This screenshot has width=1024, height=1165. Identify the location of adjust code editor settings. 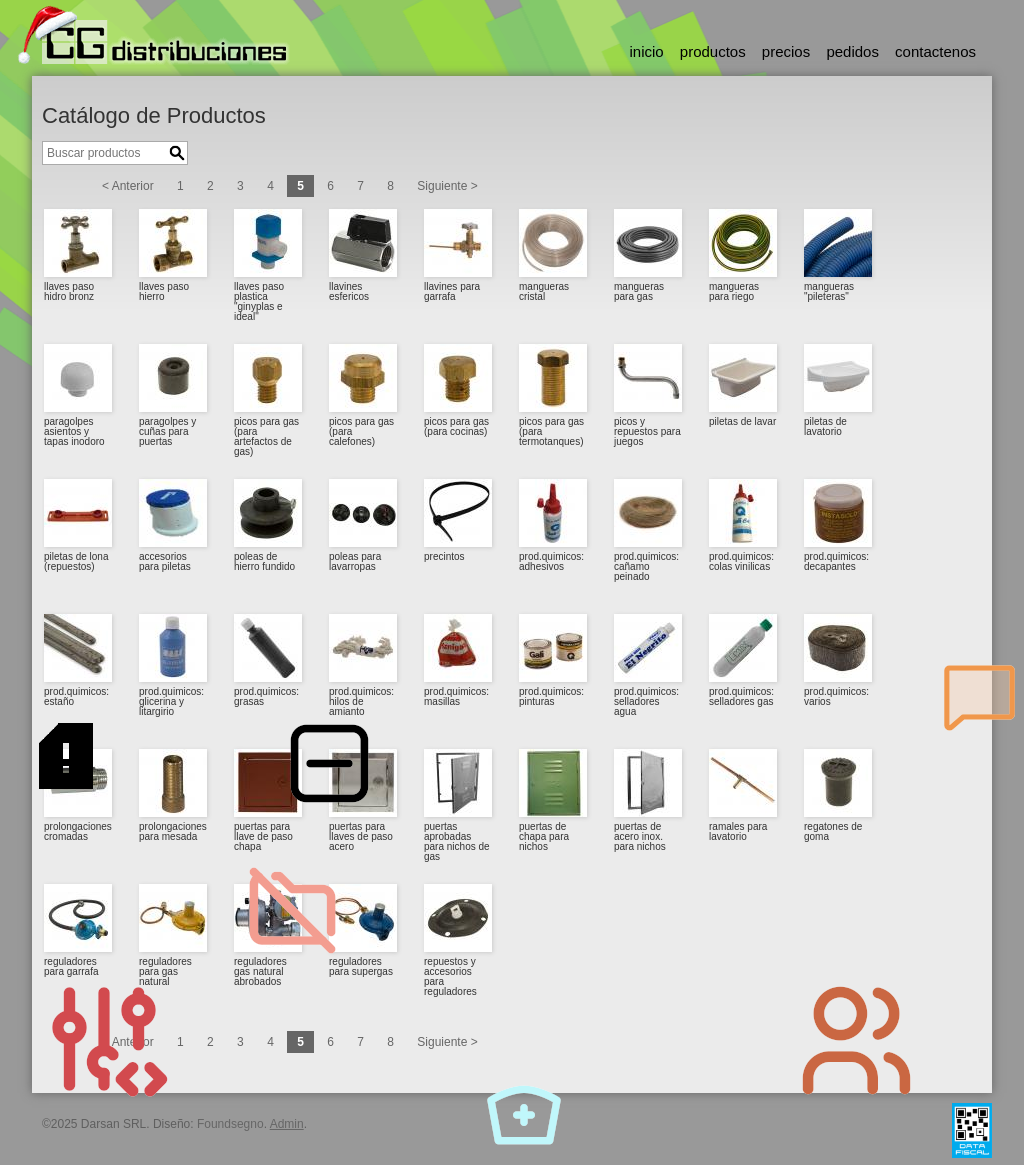
(104, 1039).